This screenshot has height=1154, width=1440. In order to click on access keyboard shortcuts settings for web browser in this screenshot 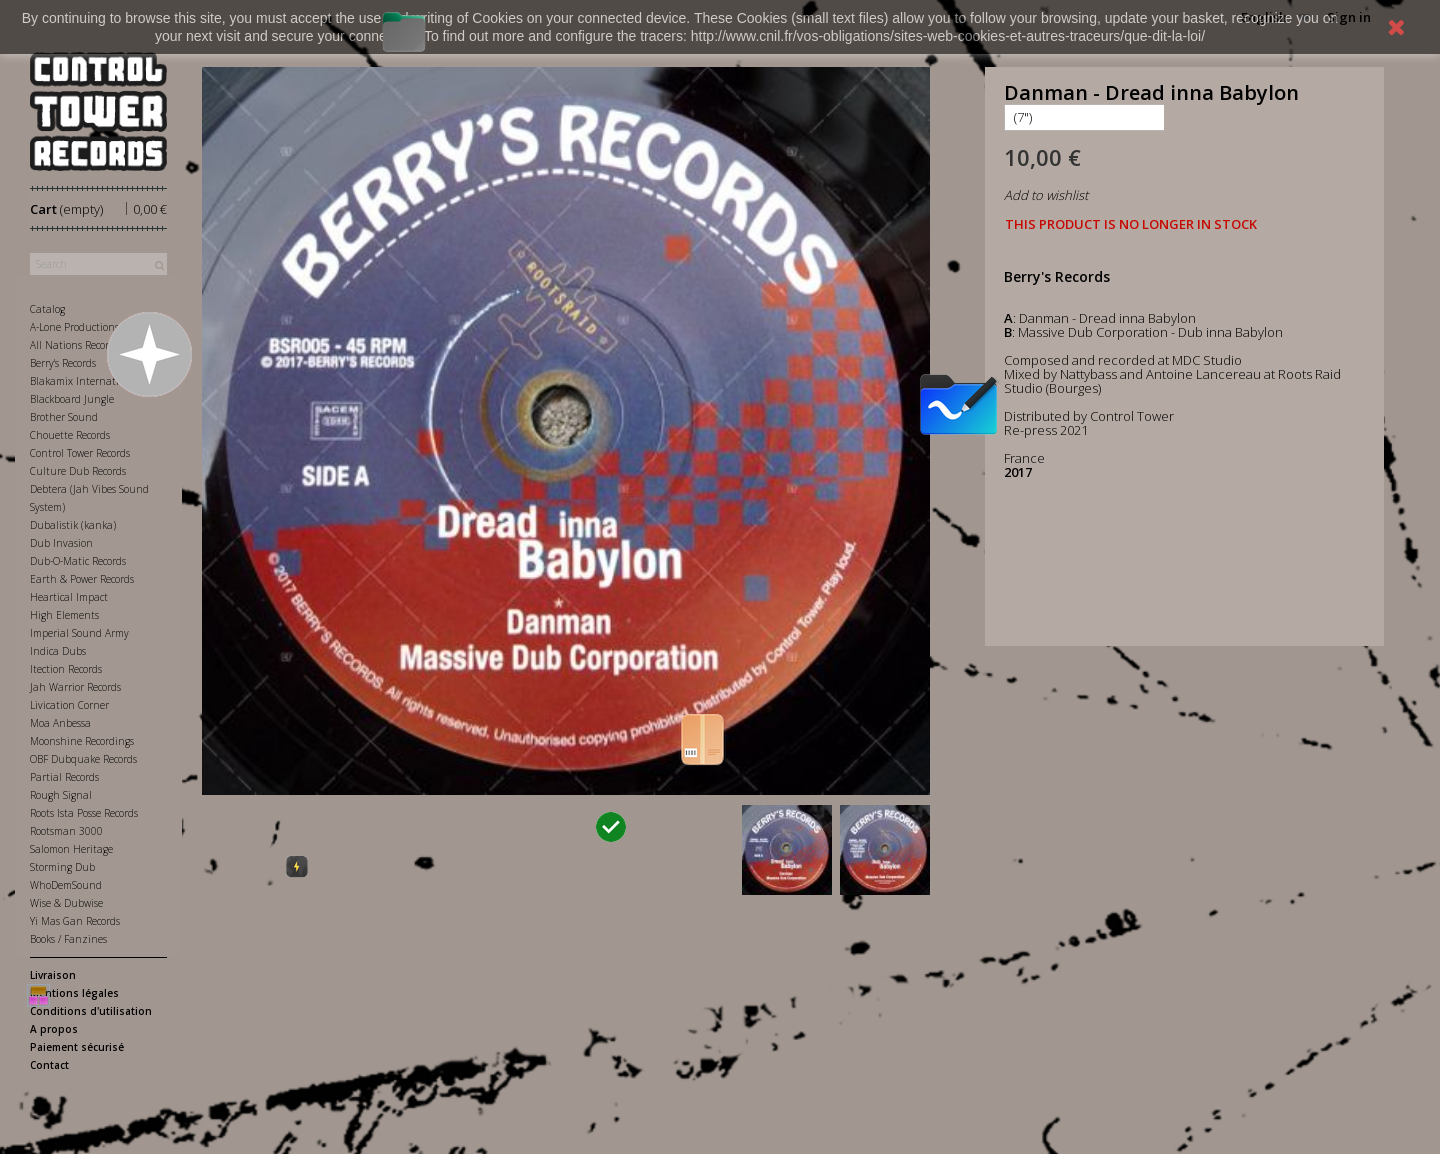, I will do `click(297, 867)`.